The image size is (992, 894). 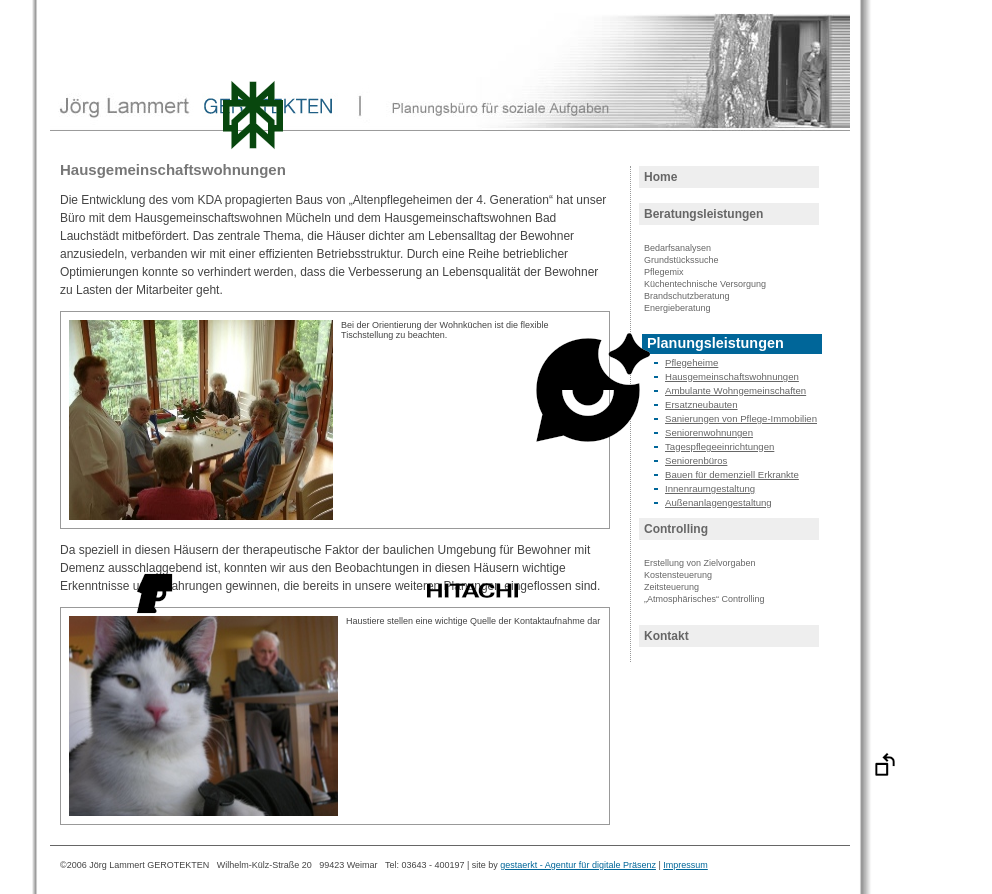 What do you see at coordinates (472, 590) in the screenshot?
I see `hitachi brand logo` at bounding box center [472, 590].